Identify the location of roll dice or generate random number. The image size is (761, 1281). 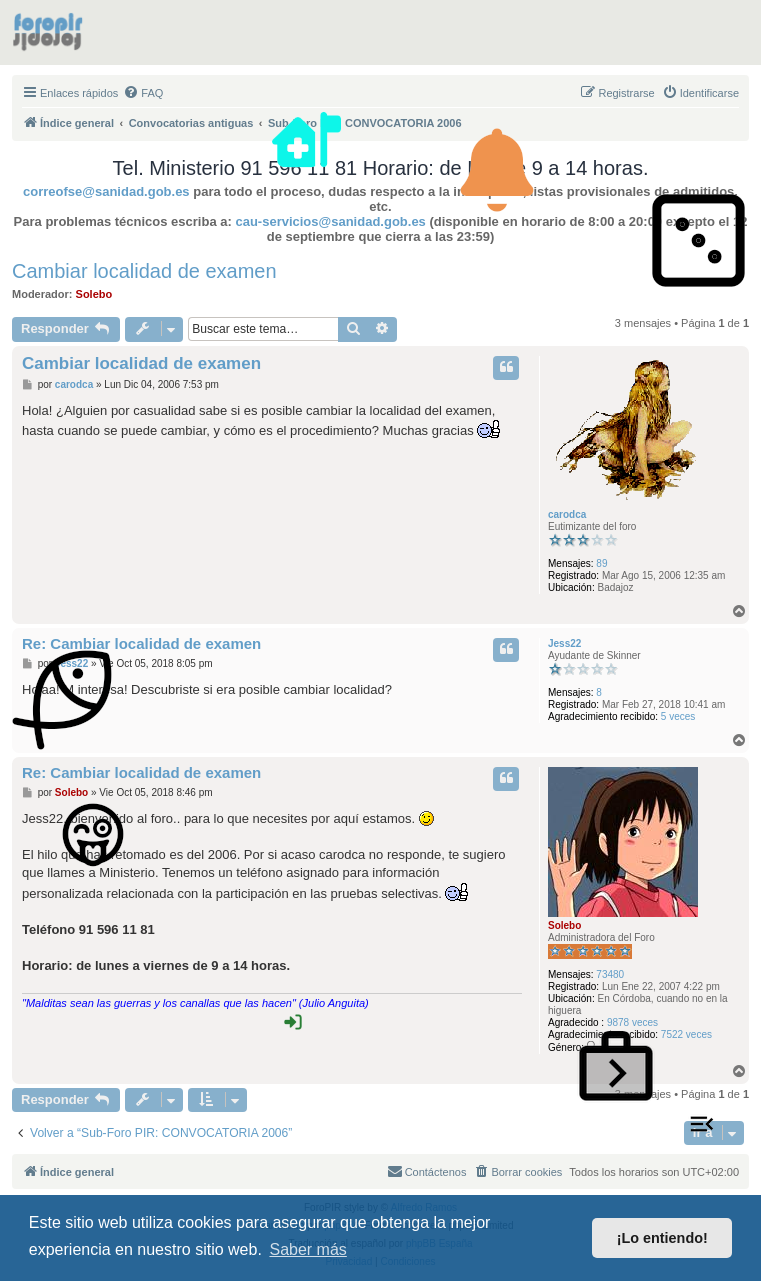
(698, 240).